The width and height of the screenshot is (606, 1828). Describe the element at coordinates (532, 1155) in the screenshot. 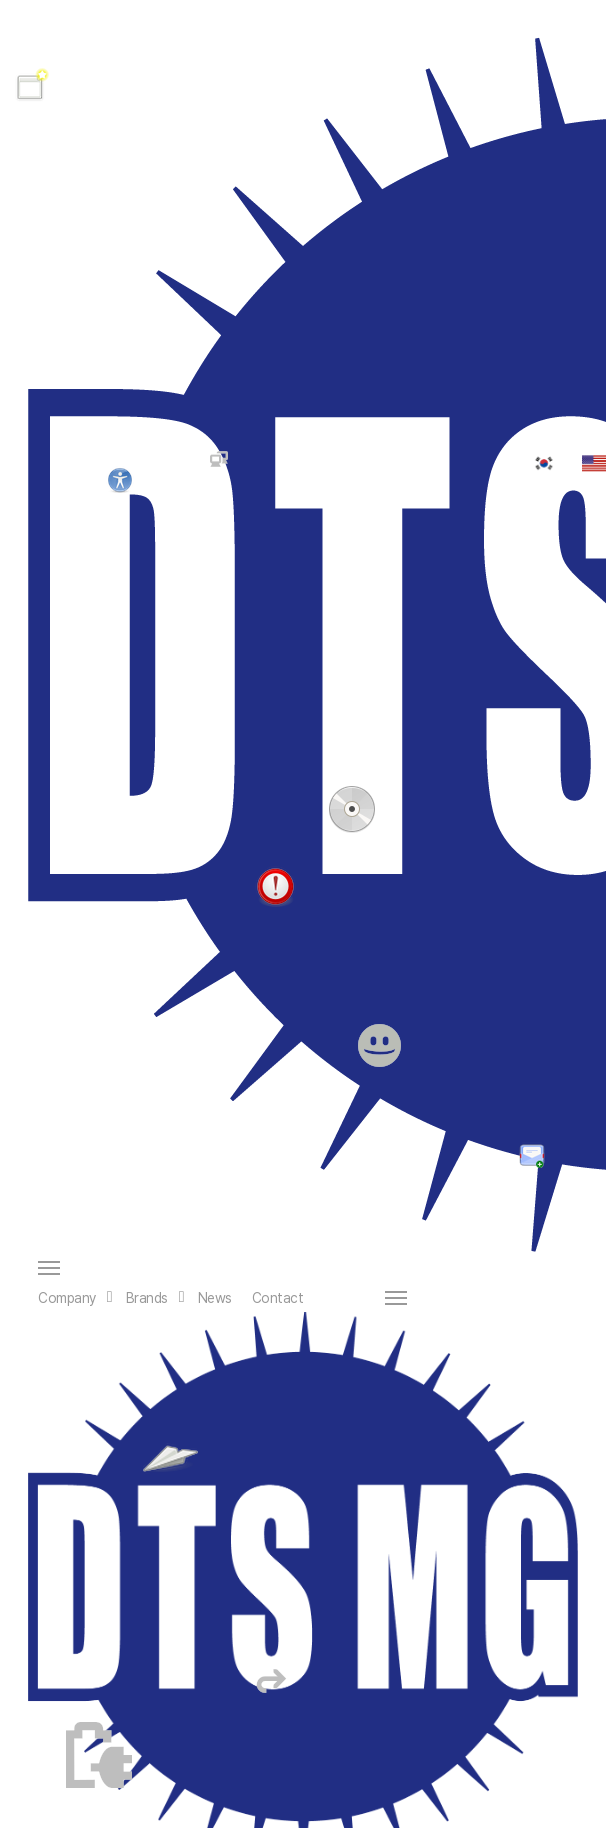

I see `compose a new email message` at that location.